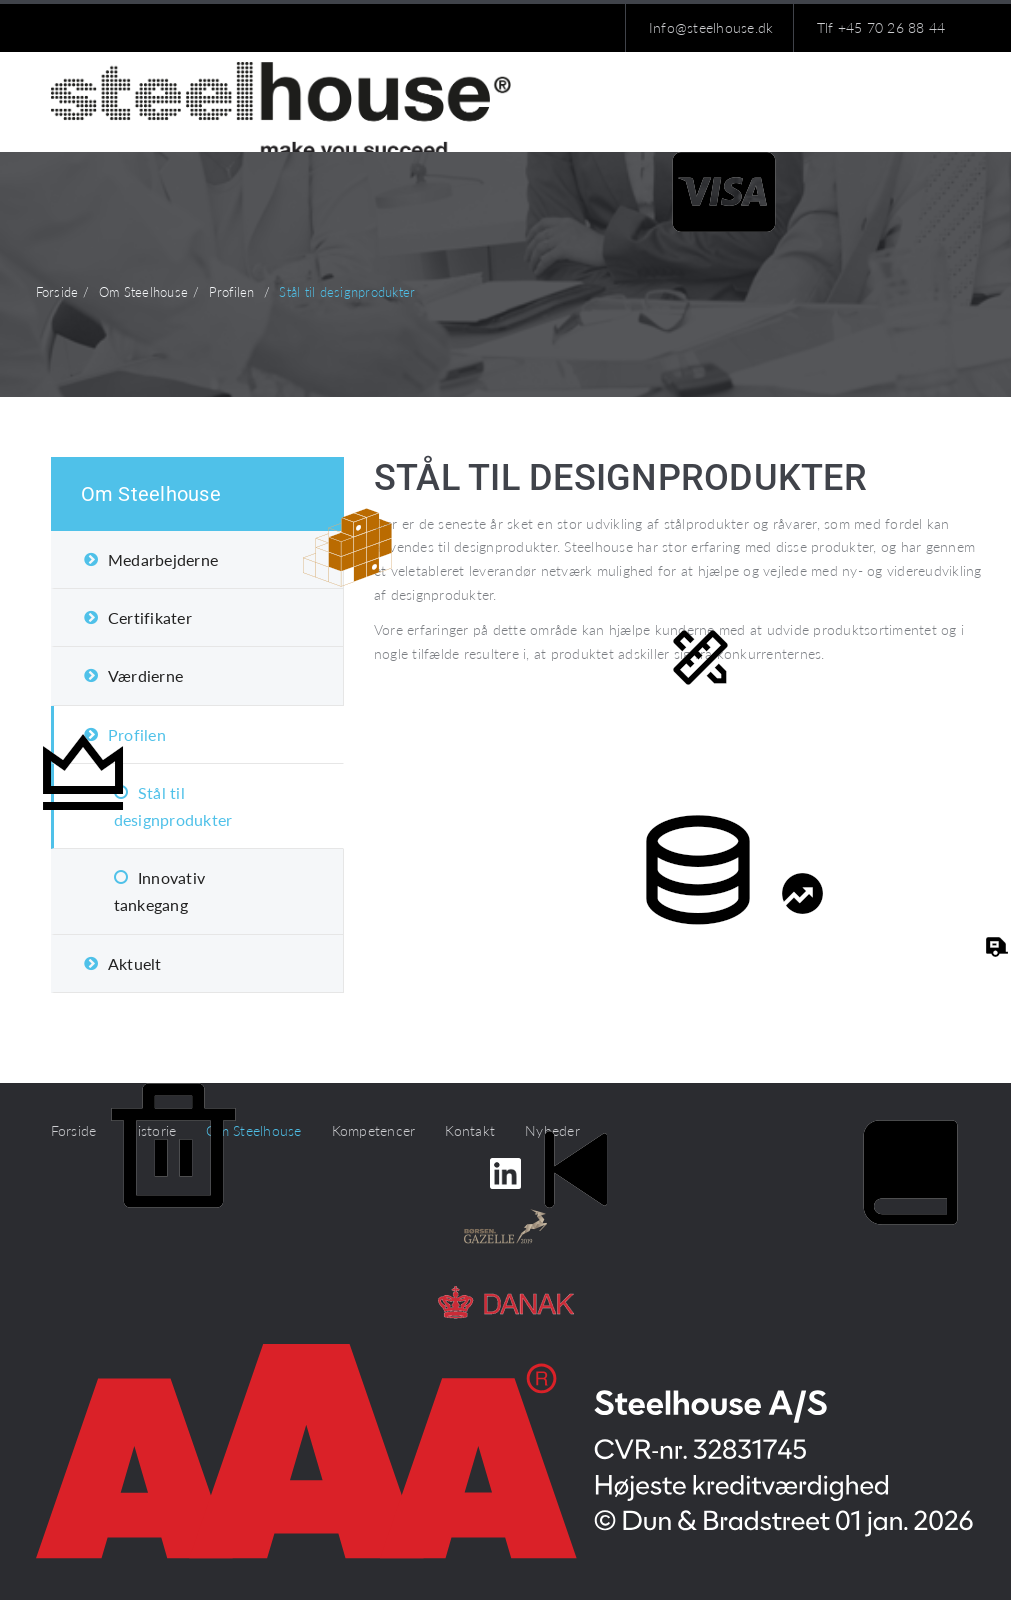 The height and width of the screenshot is (1600, 1011). I want to click on access database storage, so click(698, 867).